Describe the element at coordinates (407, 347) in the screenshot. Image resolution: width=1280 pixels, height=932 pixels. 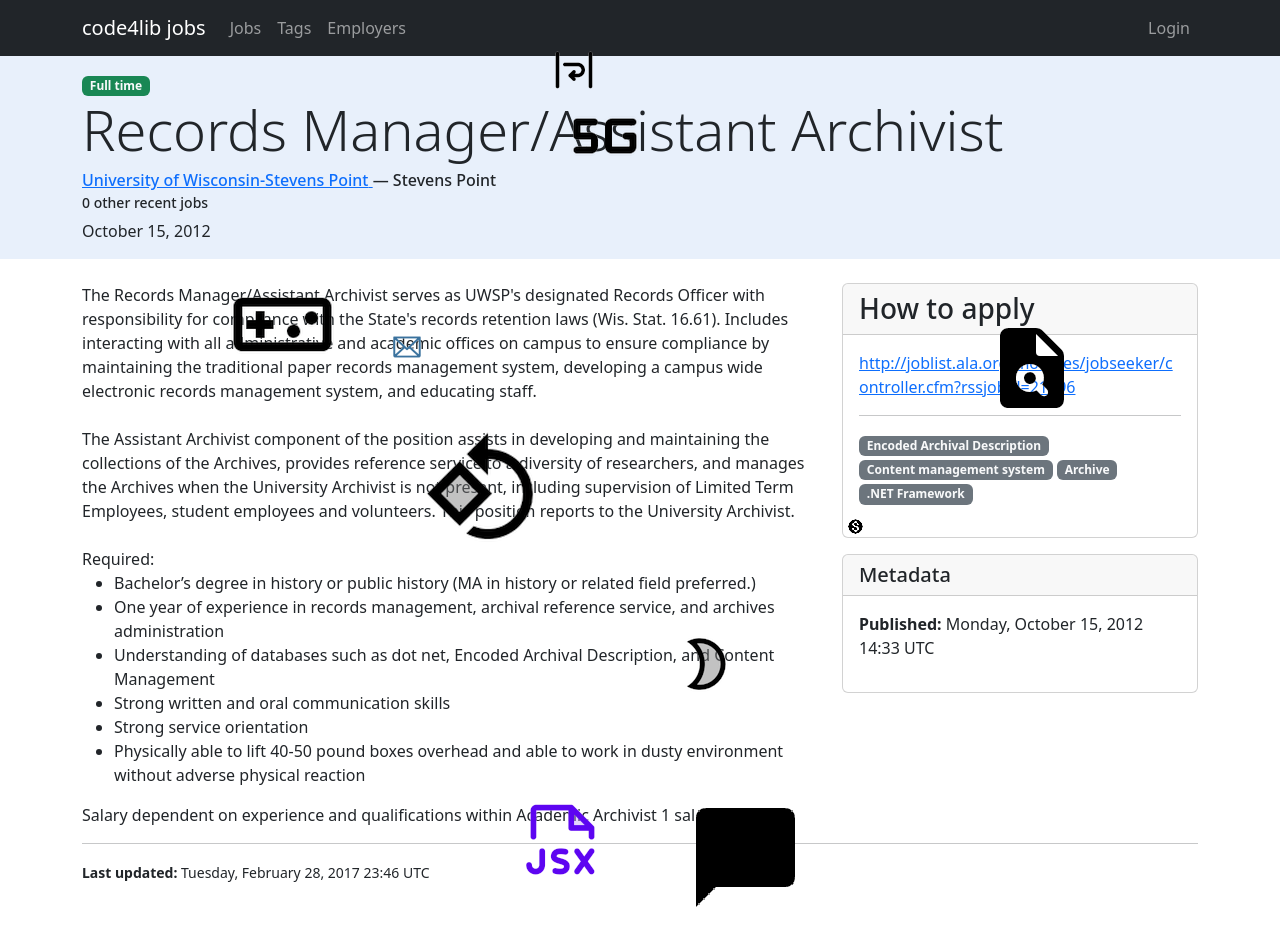
I see `open your email inbox` at that location.